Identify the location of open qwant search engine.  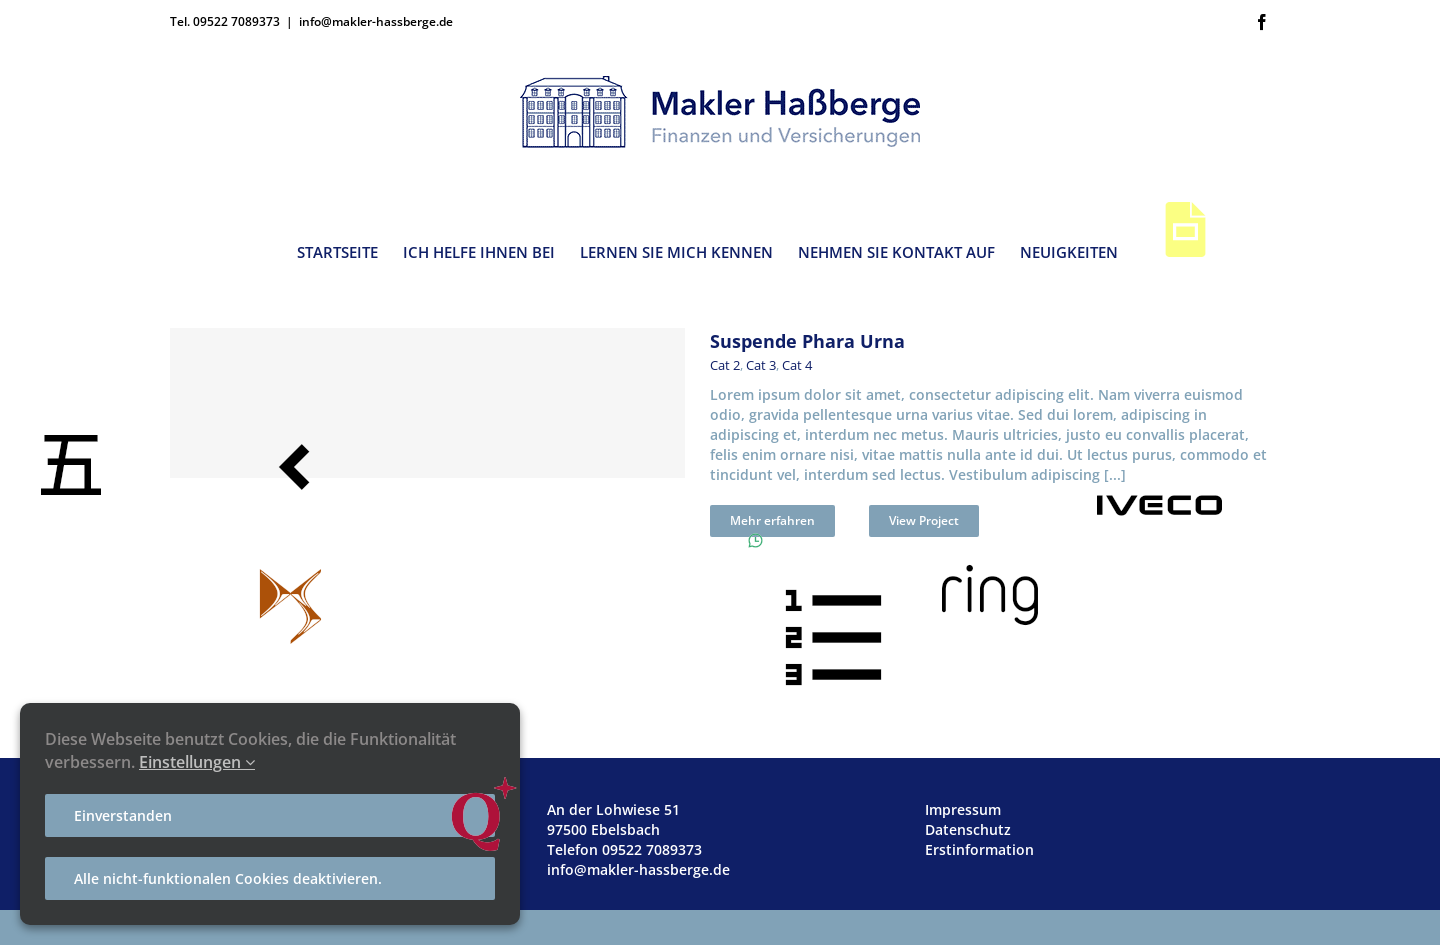
(484, 814).